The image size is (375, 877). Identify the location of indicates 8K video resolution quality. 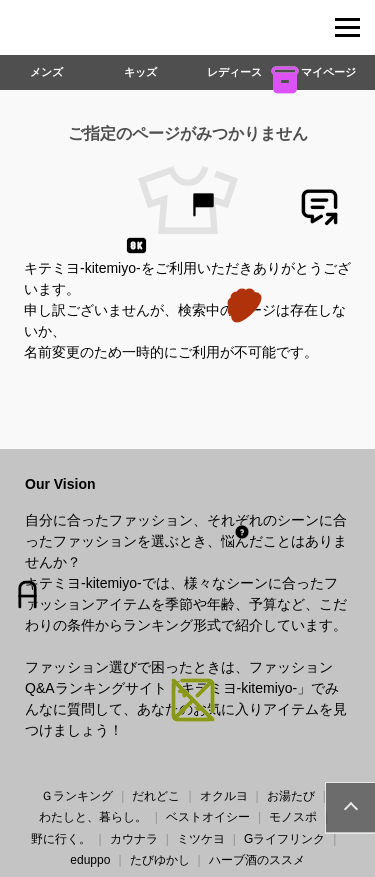
(136, 245).